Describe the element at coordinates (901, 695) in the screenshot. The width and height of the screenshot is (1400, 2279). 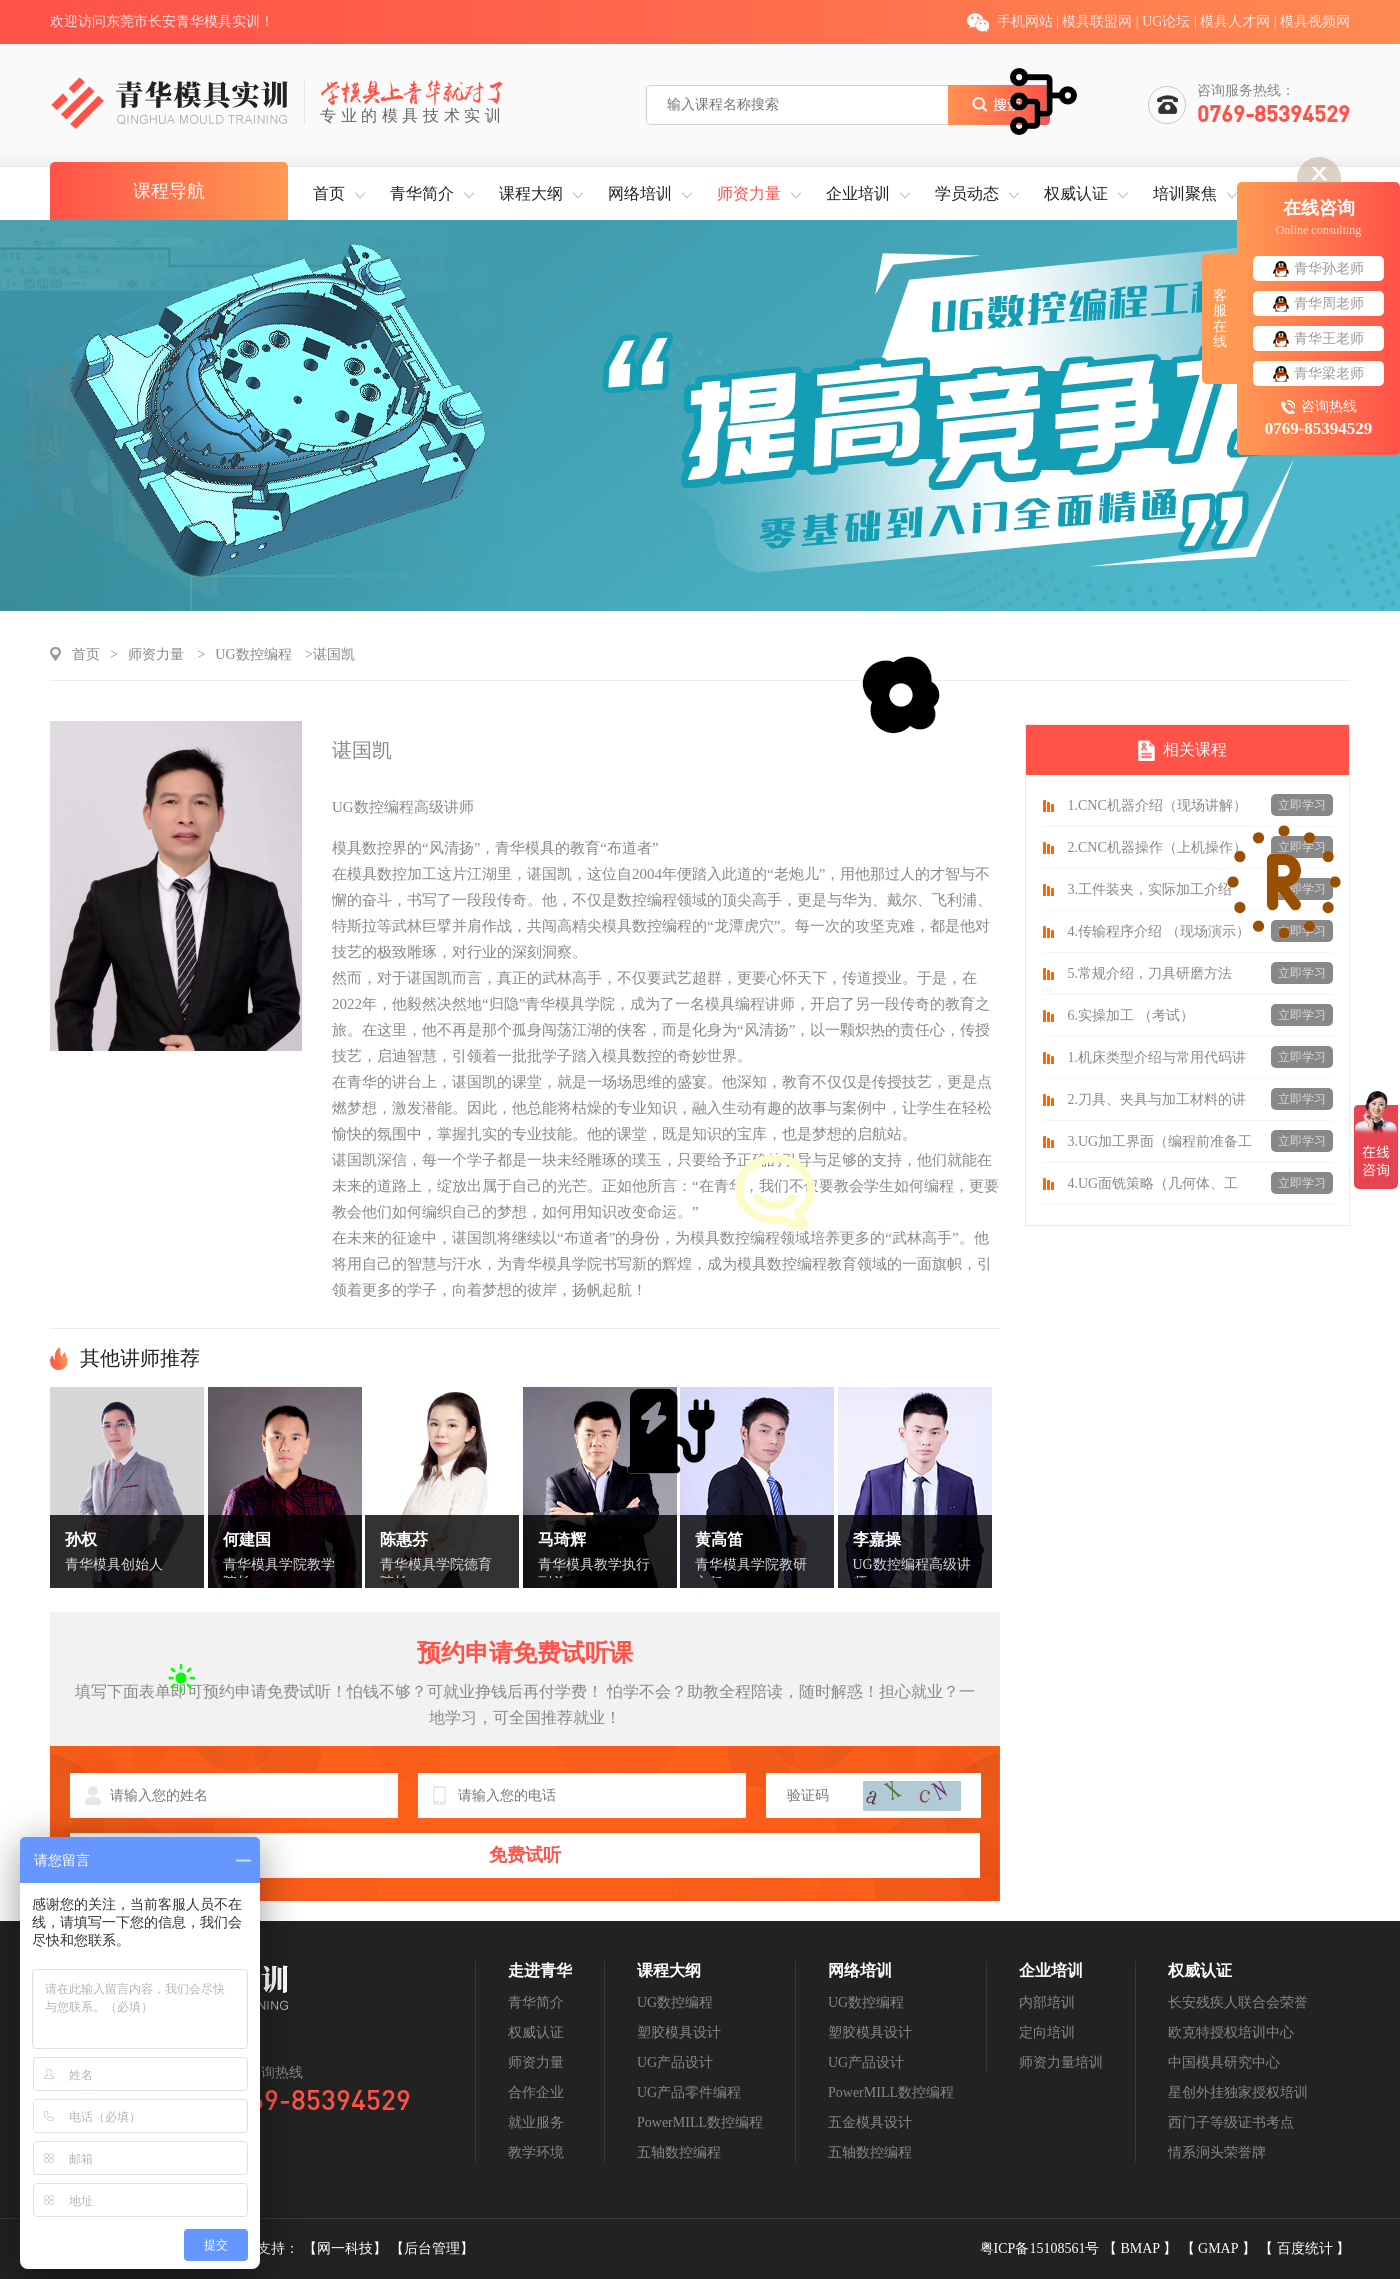
I see `indicates breakfast or morning meal options` at that location.